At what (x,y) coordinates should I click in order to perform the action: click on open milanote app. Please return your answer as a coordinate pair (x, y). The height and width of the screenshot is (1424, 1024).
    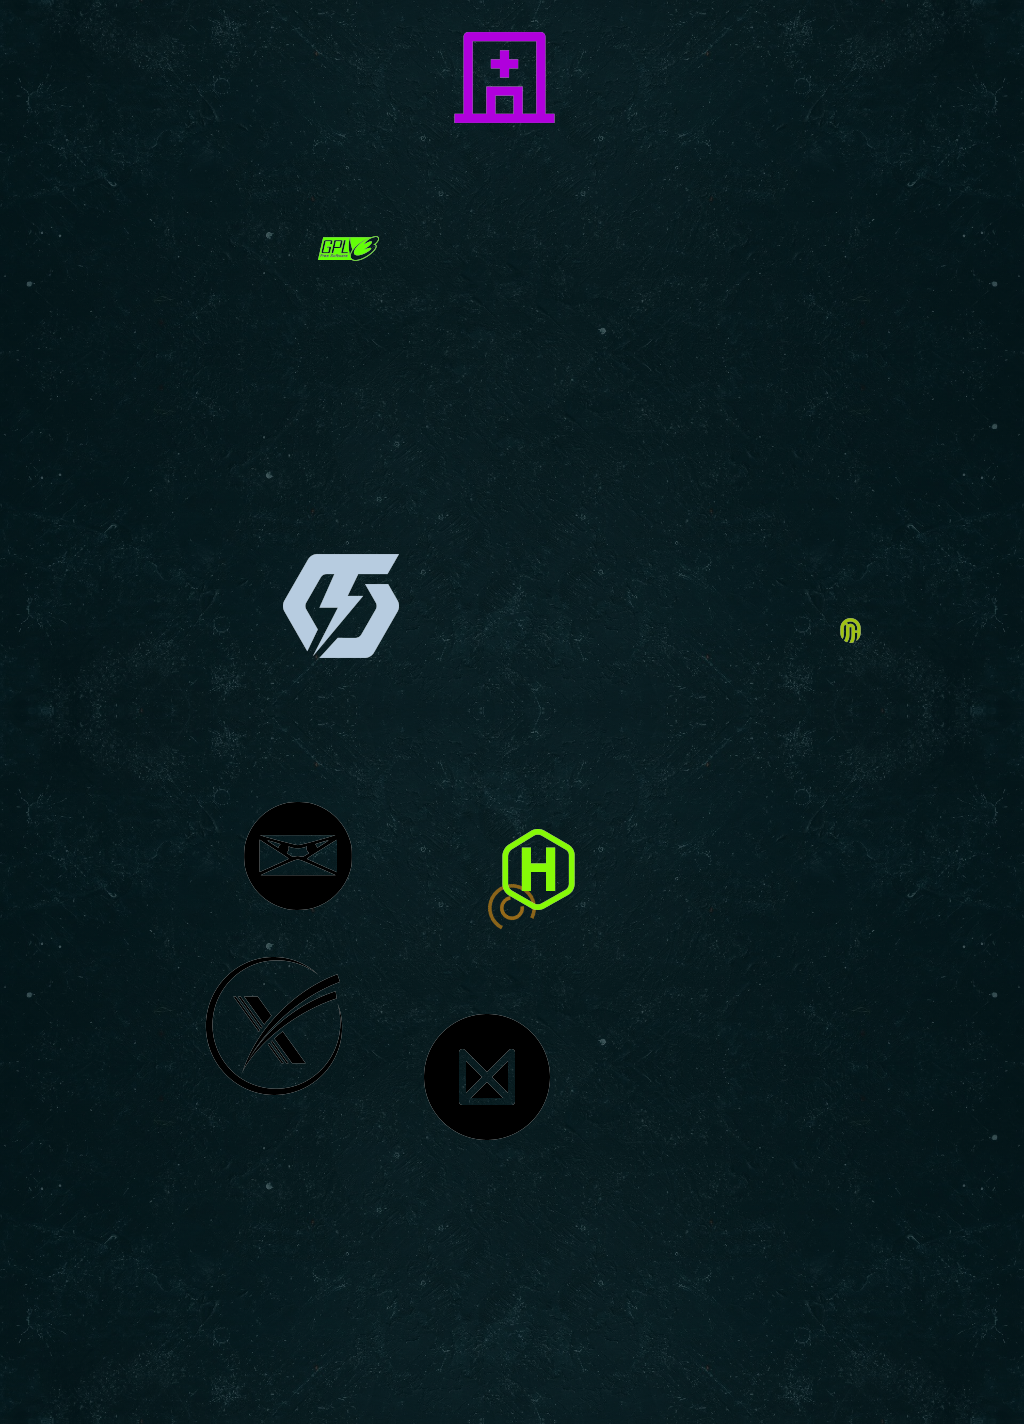
    Looking at the image, I should click on (487, 1077).